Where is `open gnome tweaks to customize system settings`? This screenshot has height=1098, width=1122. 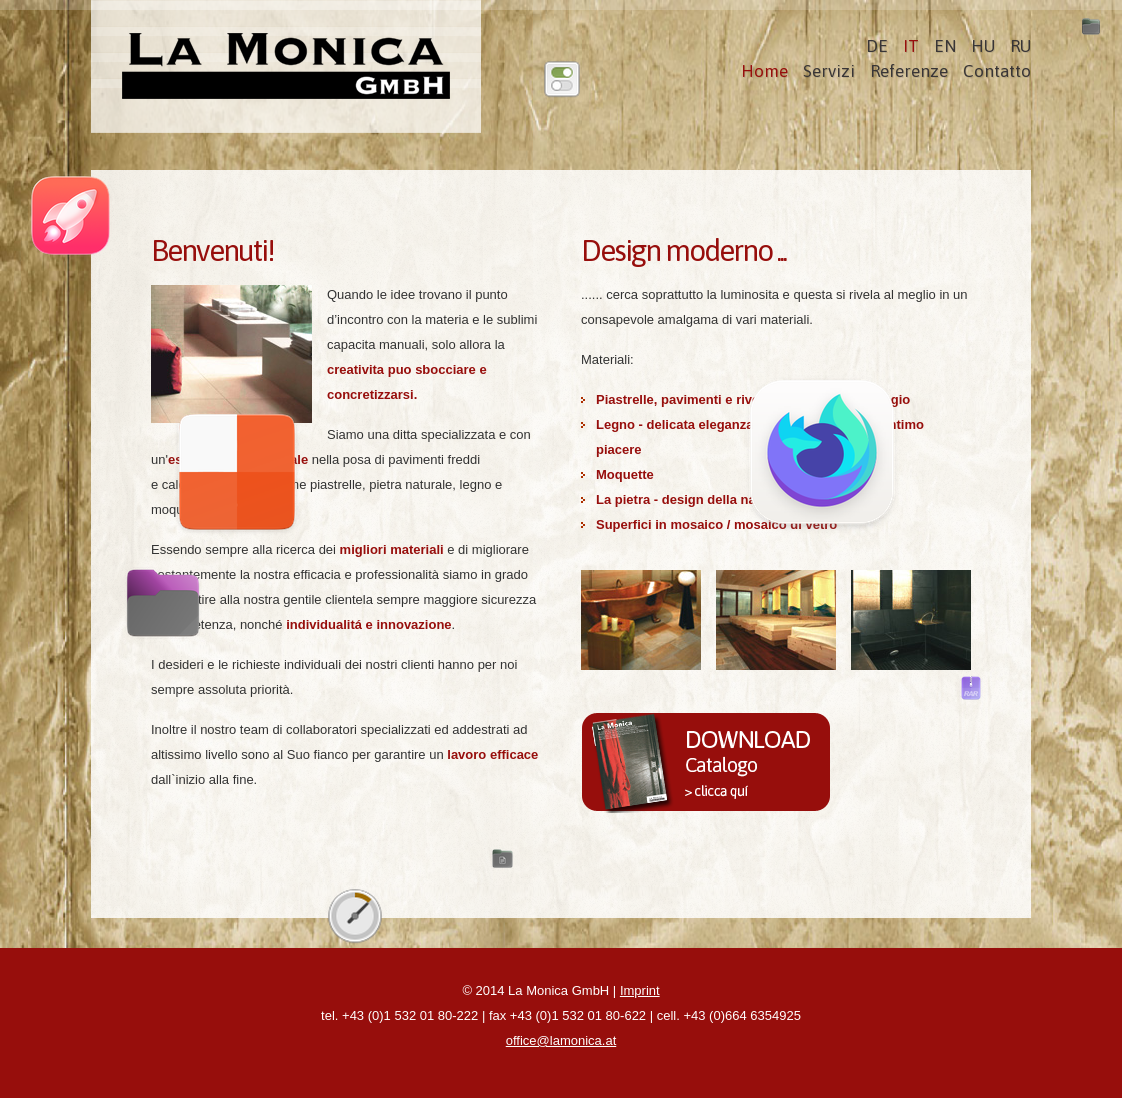
open gnome tweaks to customize system settings is located at coordinates (562, 79).